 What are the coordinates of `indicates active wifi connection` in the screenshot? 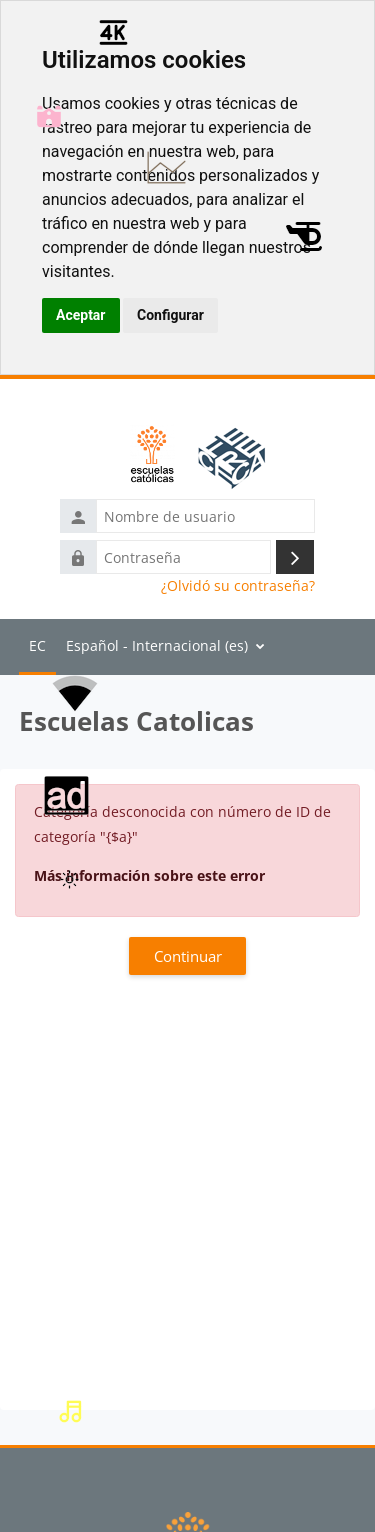 It's located at (75, 693).